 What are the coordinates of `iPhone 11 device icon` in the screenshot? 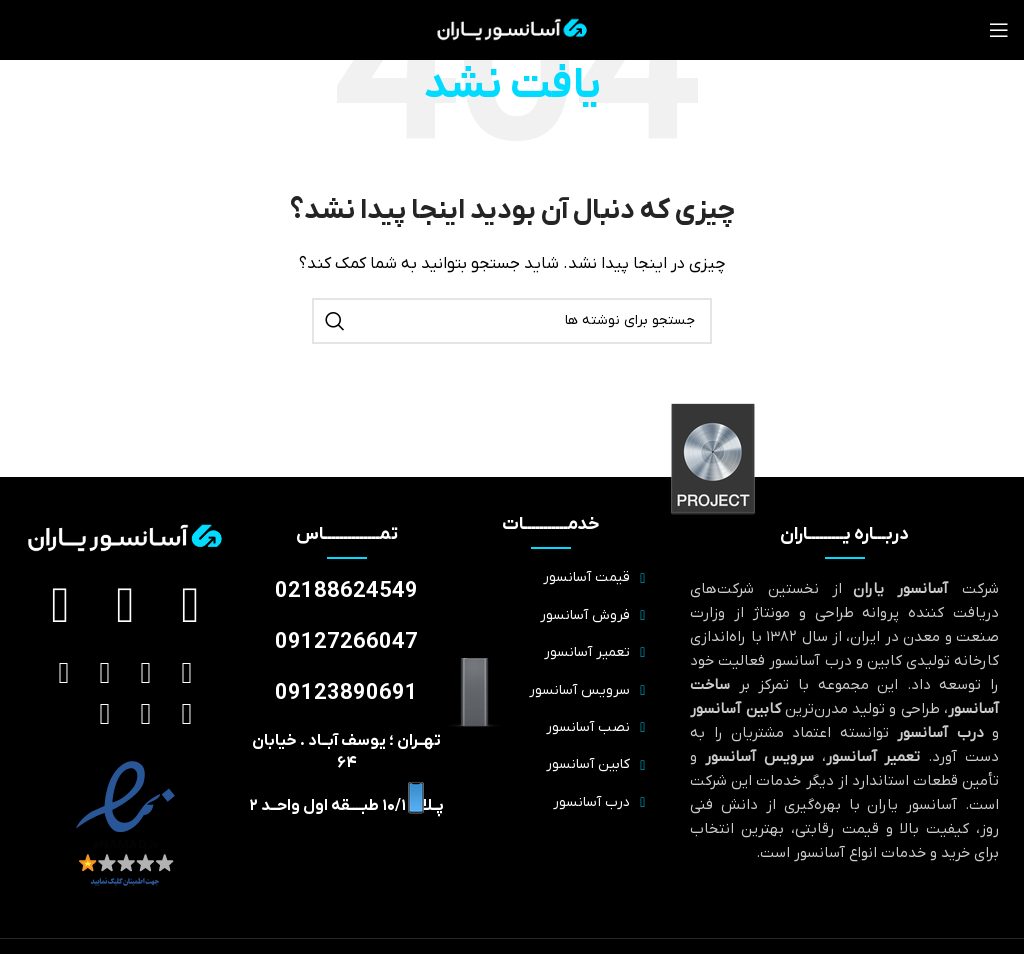 It's located at (416, 798).